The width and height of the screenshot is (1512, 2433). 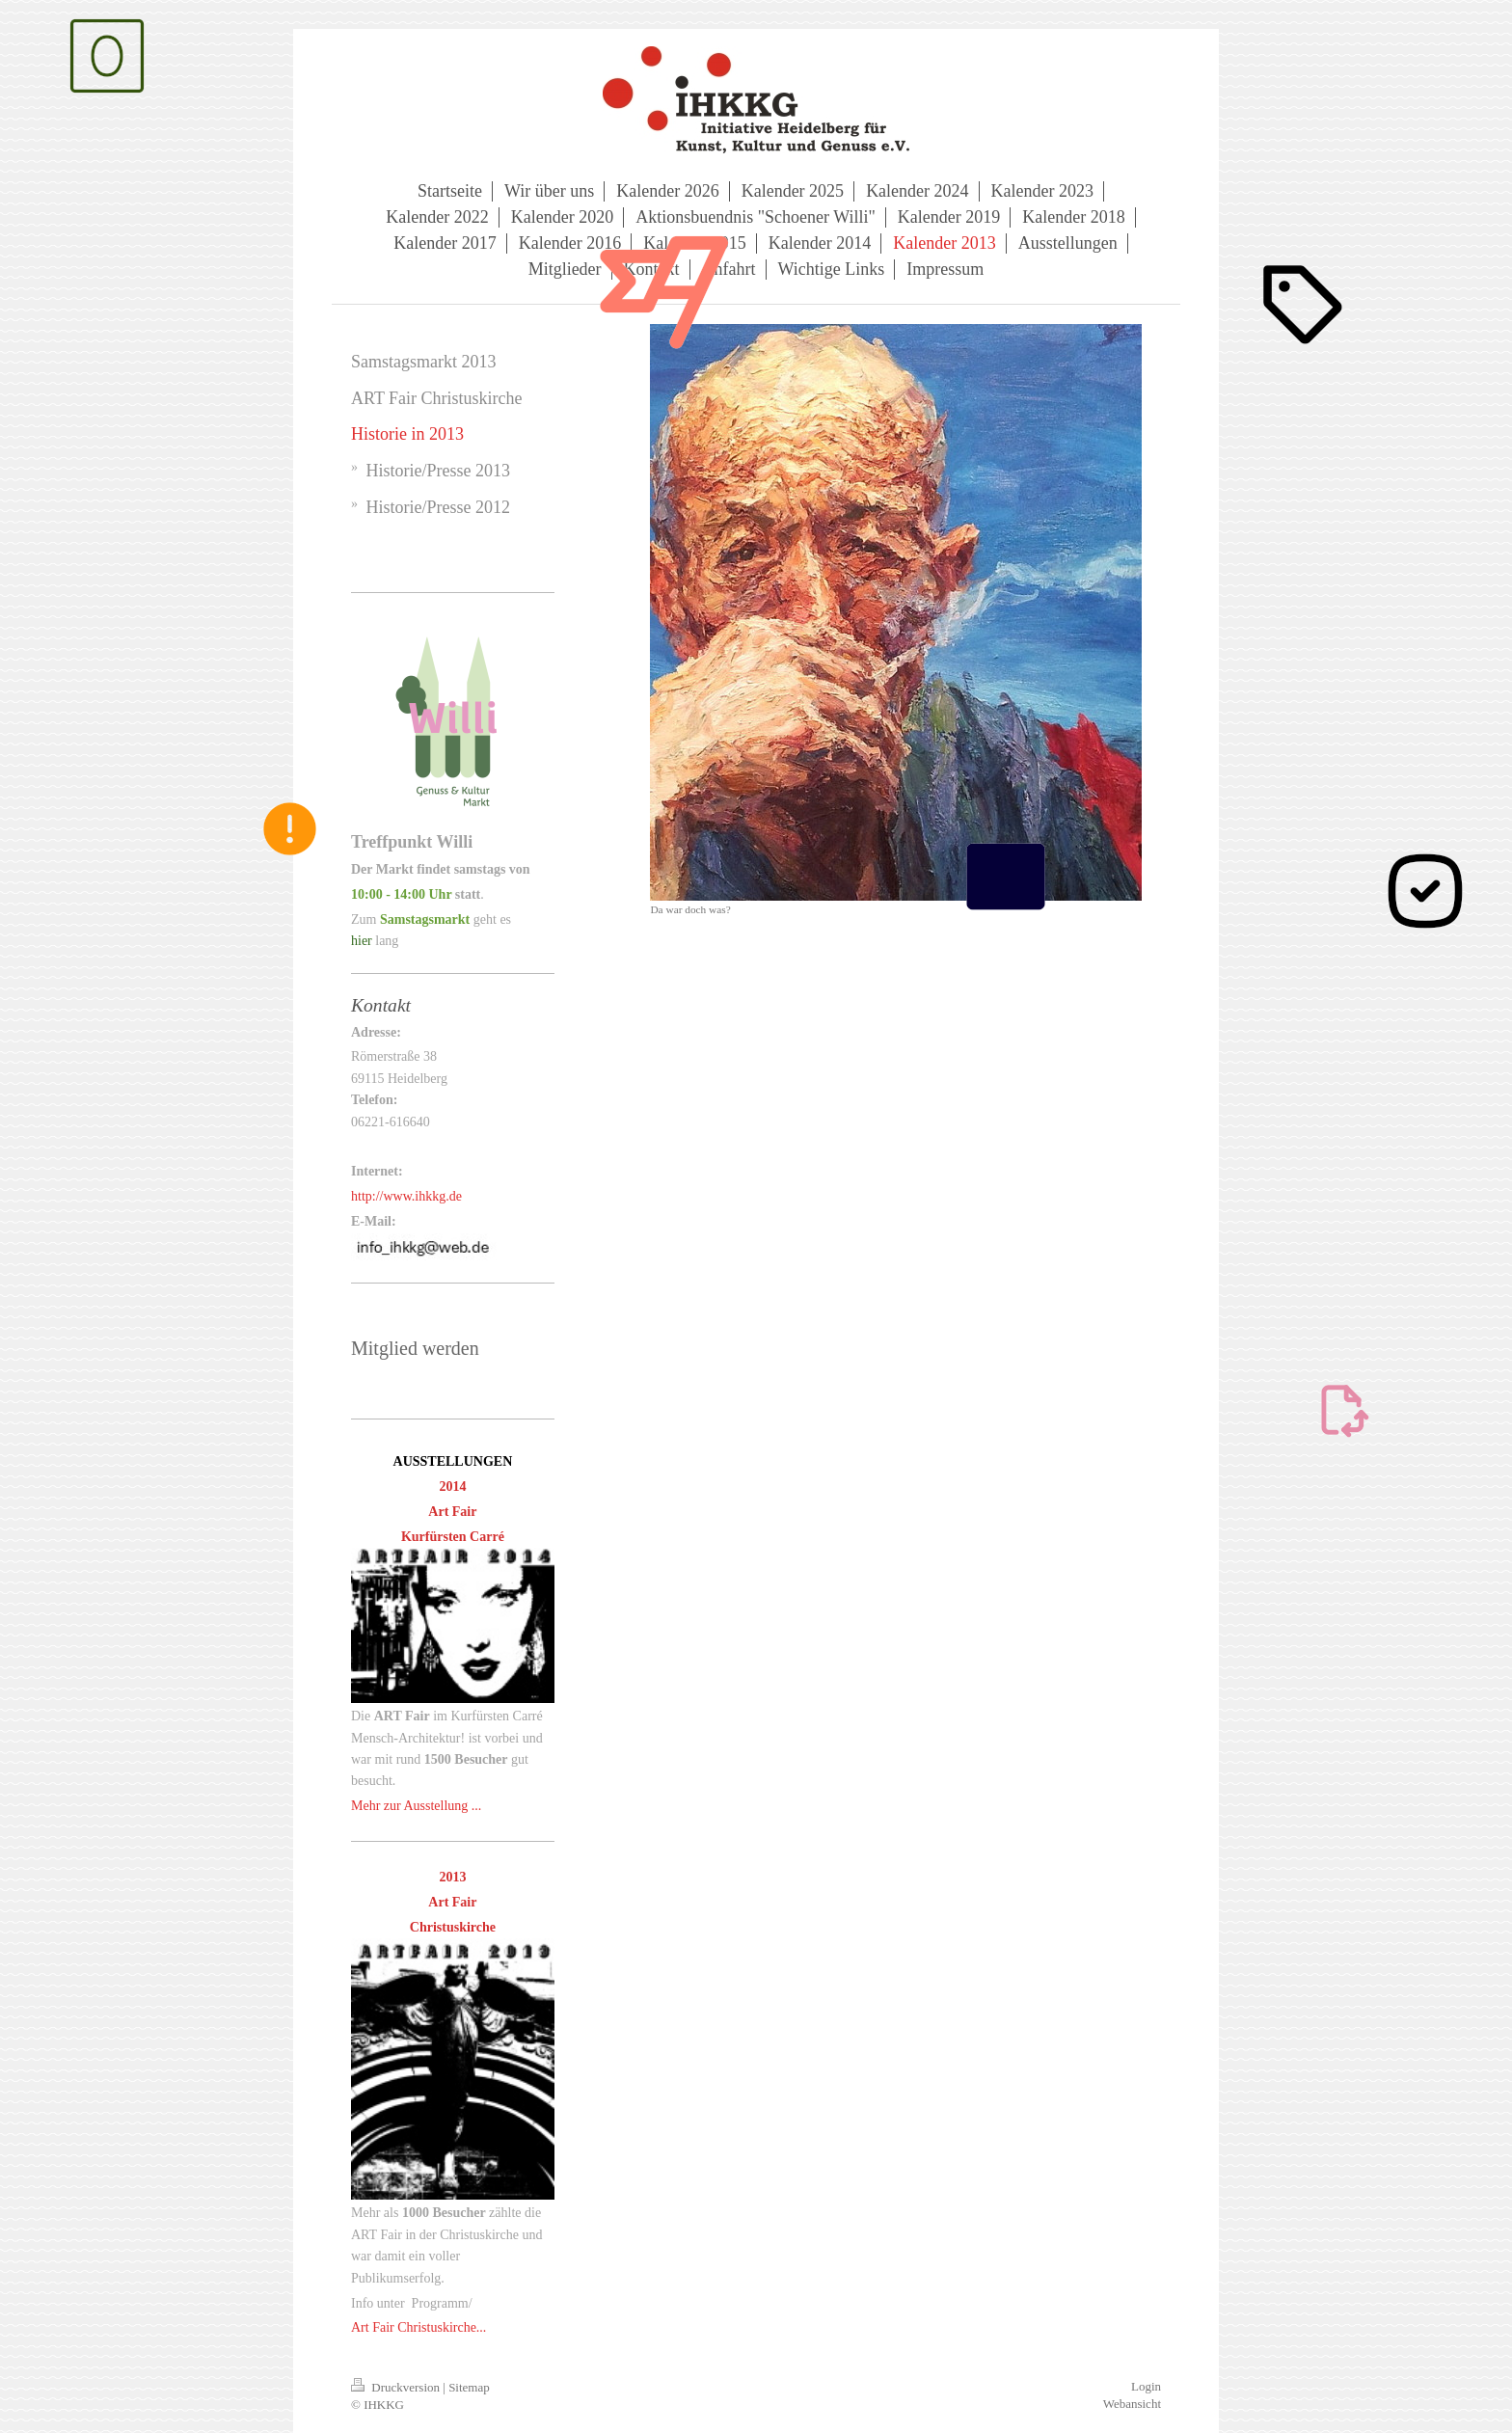 I want to click on indicates a warning or alert that needs attention, so click(x=289, y=828).